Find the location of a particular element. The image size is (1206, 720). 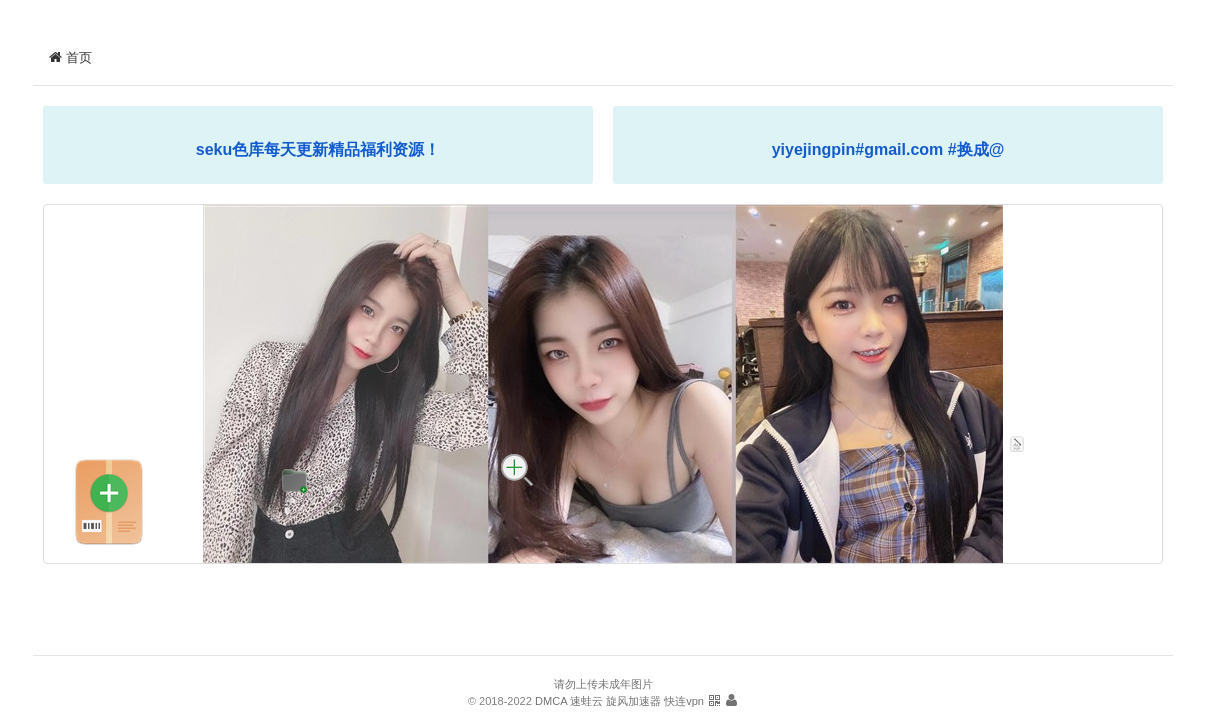

add a new package to install queue is located at coordinates (109, 502).